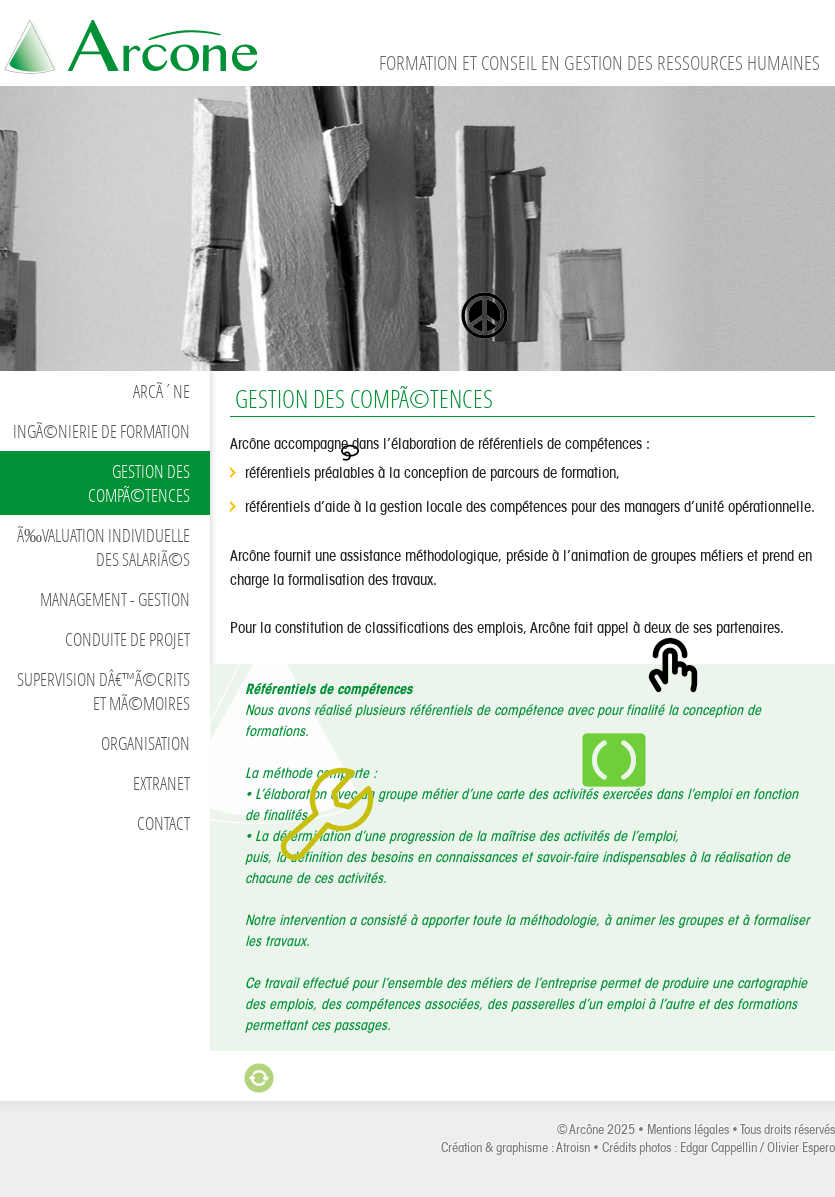 The height and width of the screenshot is (1197, 835). I want to click on indicates a peaceful or non-violent mode, so click(484, 315).